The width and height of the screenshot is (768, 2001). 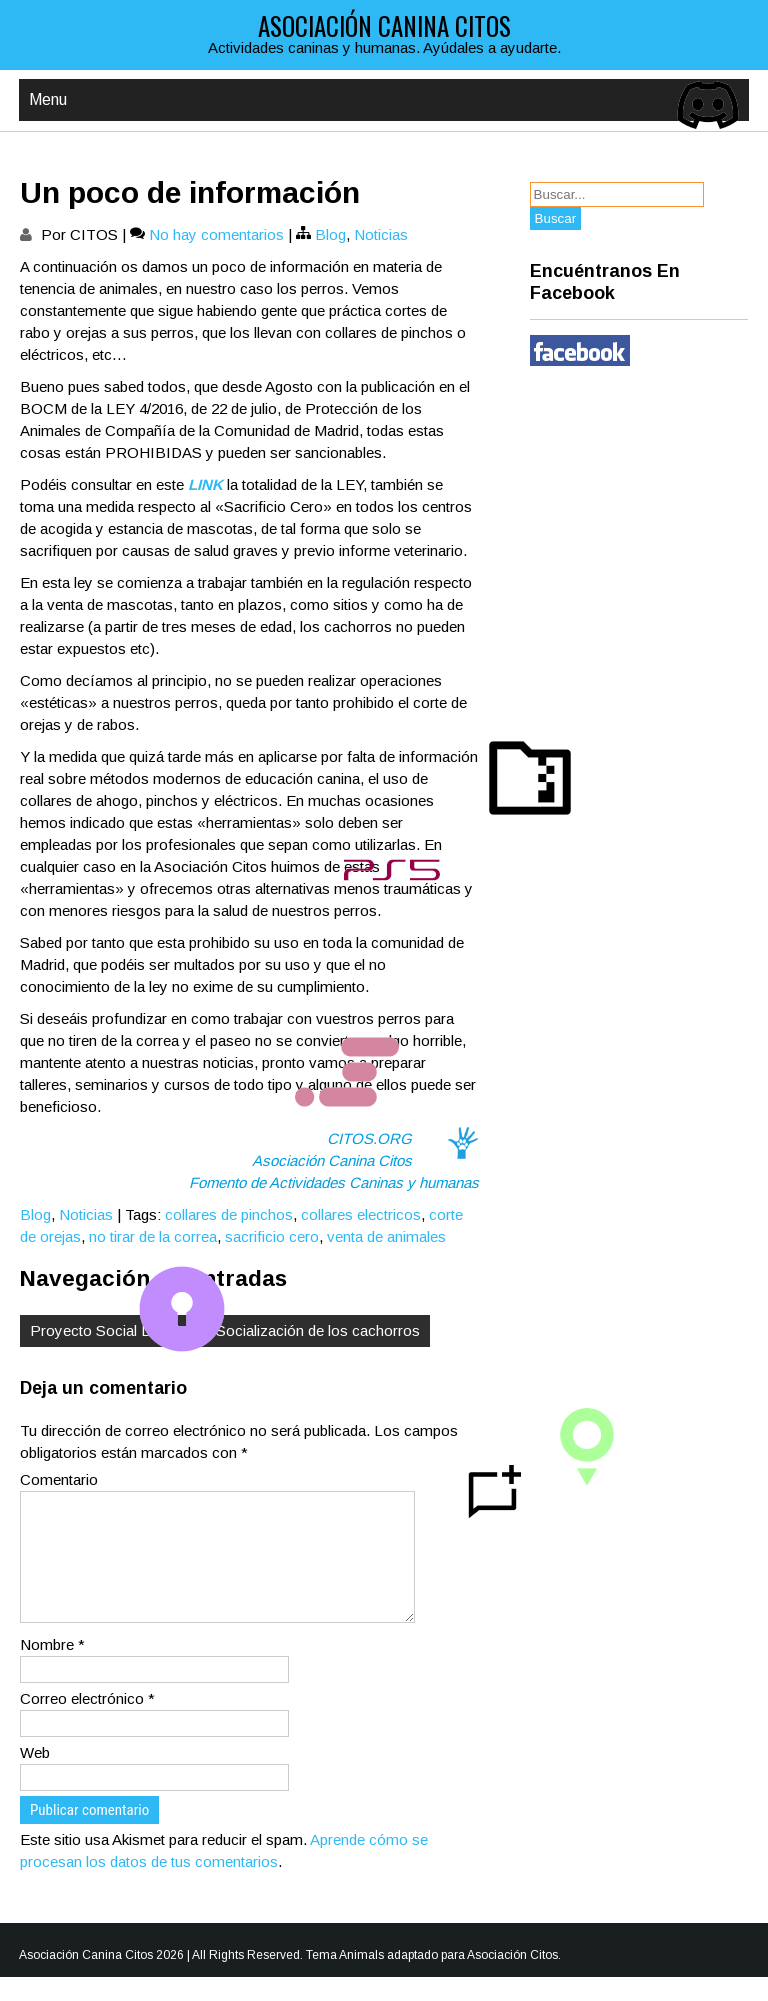 I want to click on PlayStation 5 brand logo, so click(x=392, y=870).